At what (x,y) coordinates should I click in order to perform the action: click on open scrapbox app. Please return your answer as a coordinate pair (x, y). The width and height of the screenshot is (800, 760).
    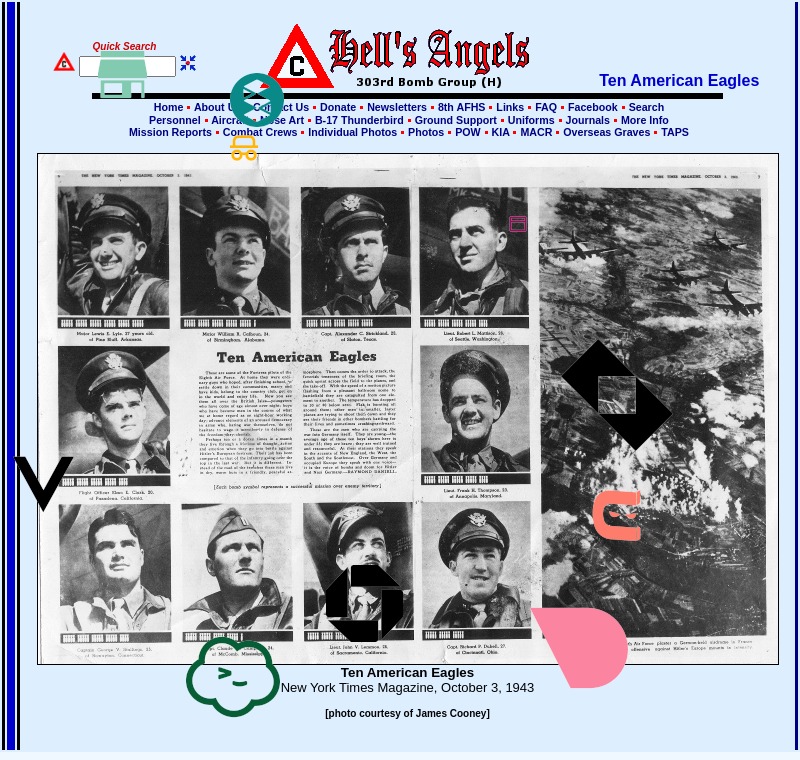
    Looking at the image, I should click on (257, 100).